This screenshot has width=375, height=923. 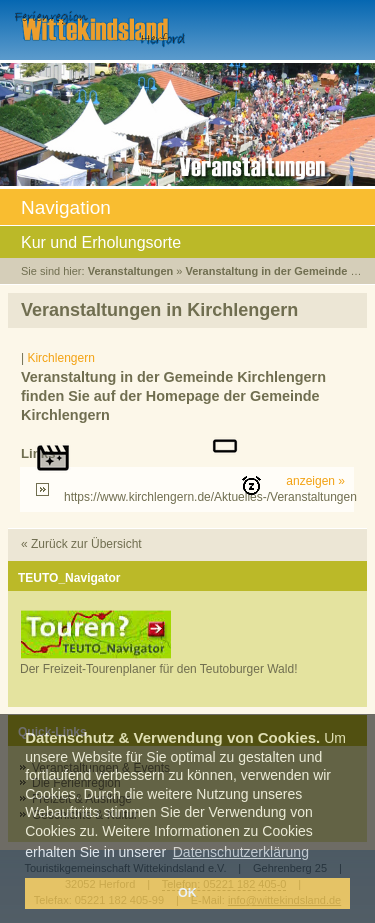 What do you see at coordinates (53, 458) in the screenshot?
I see `apply filters or effects to a video` at bounding box center [53, 458].